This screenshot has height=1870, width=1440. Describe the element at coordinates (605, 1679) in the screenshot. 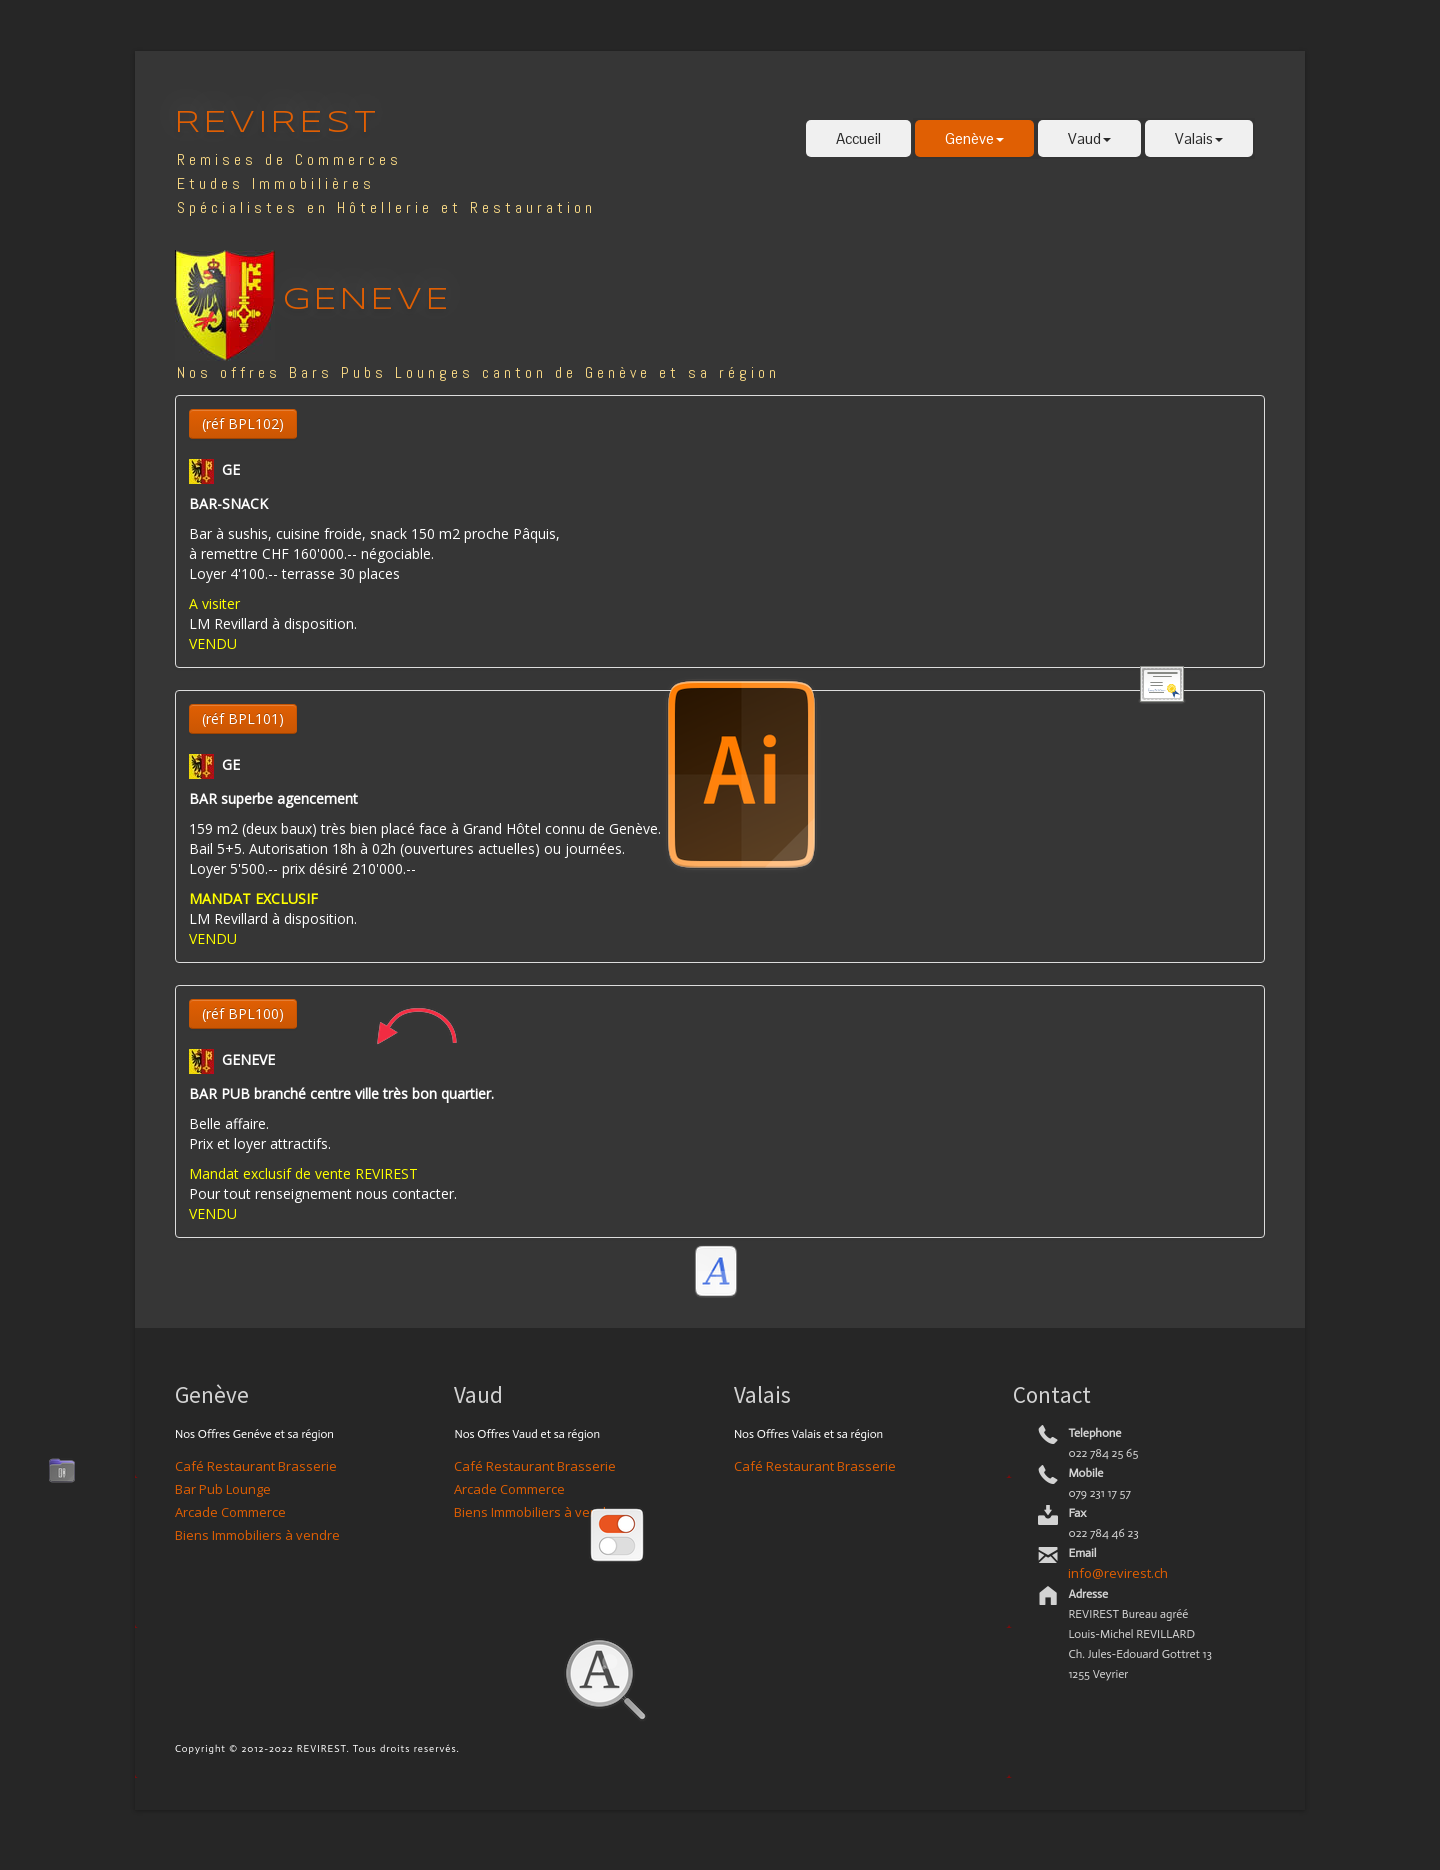

I see `search for text or content` at that location.